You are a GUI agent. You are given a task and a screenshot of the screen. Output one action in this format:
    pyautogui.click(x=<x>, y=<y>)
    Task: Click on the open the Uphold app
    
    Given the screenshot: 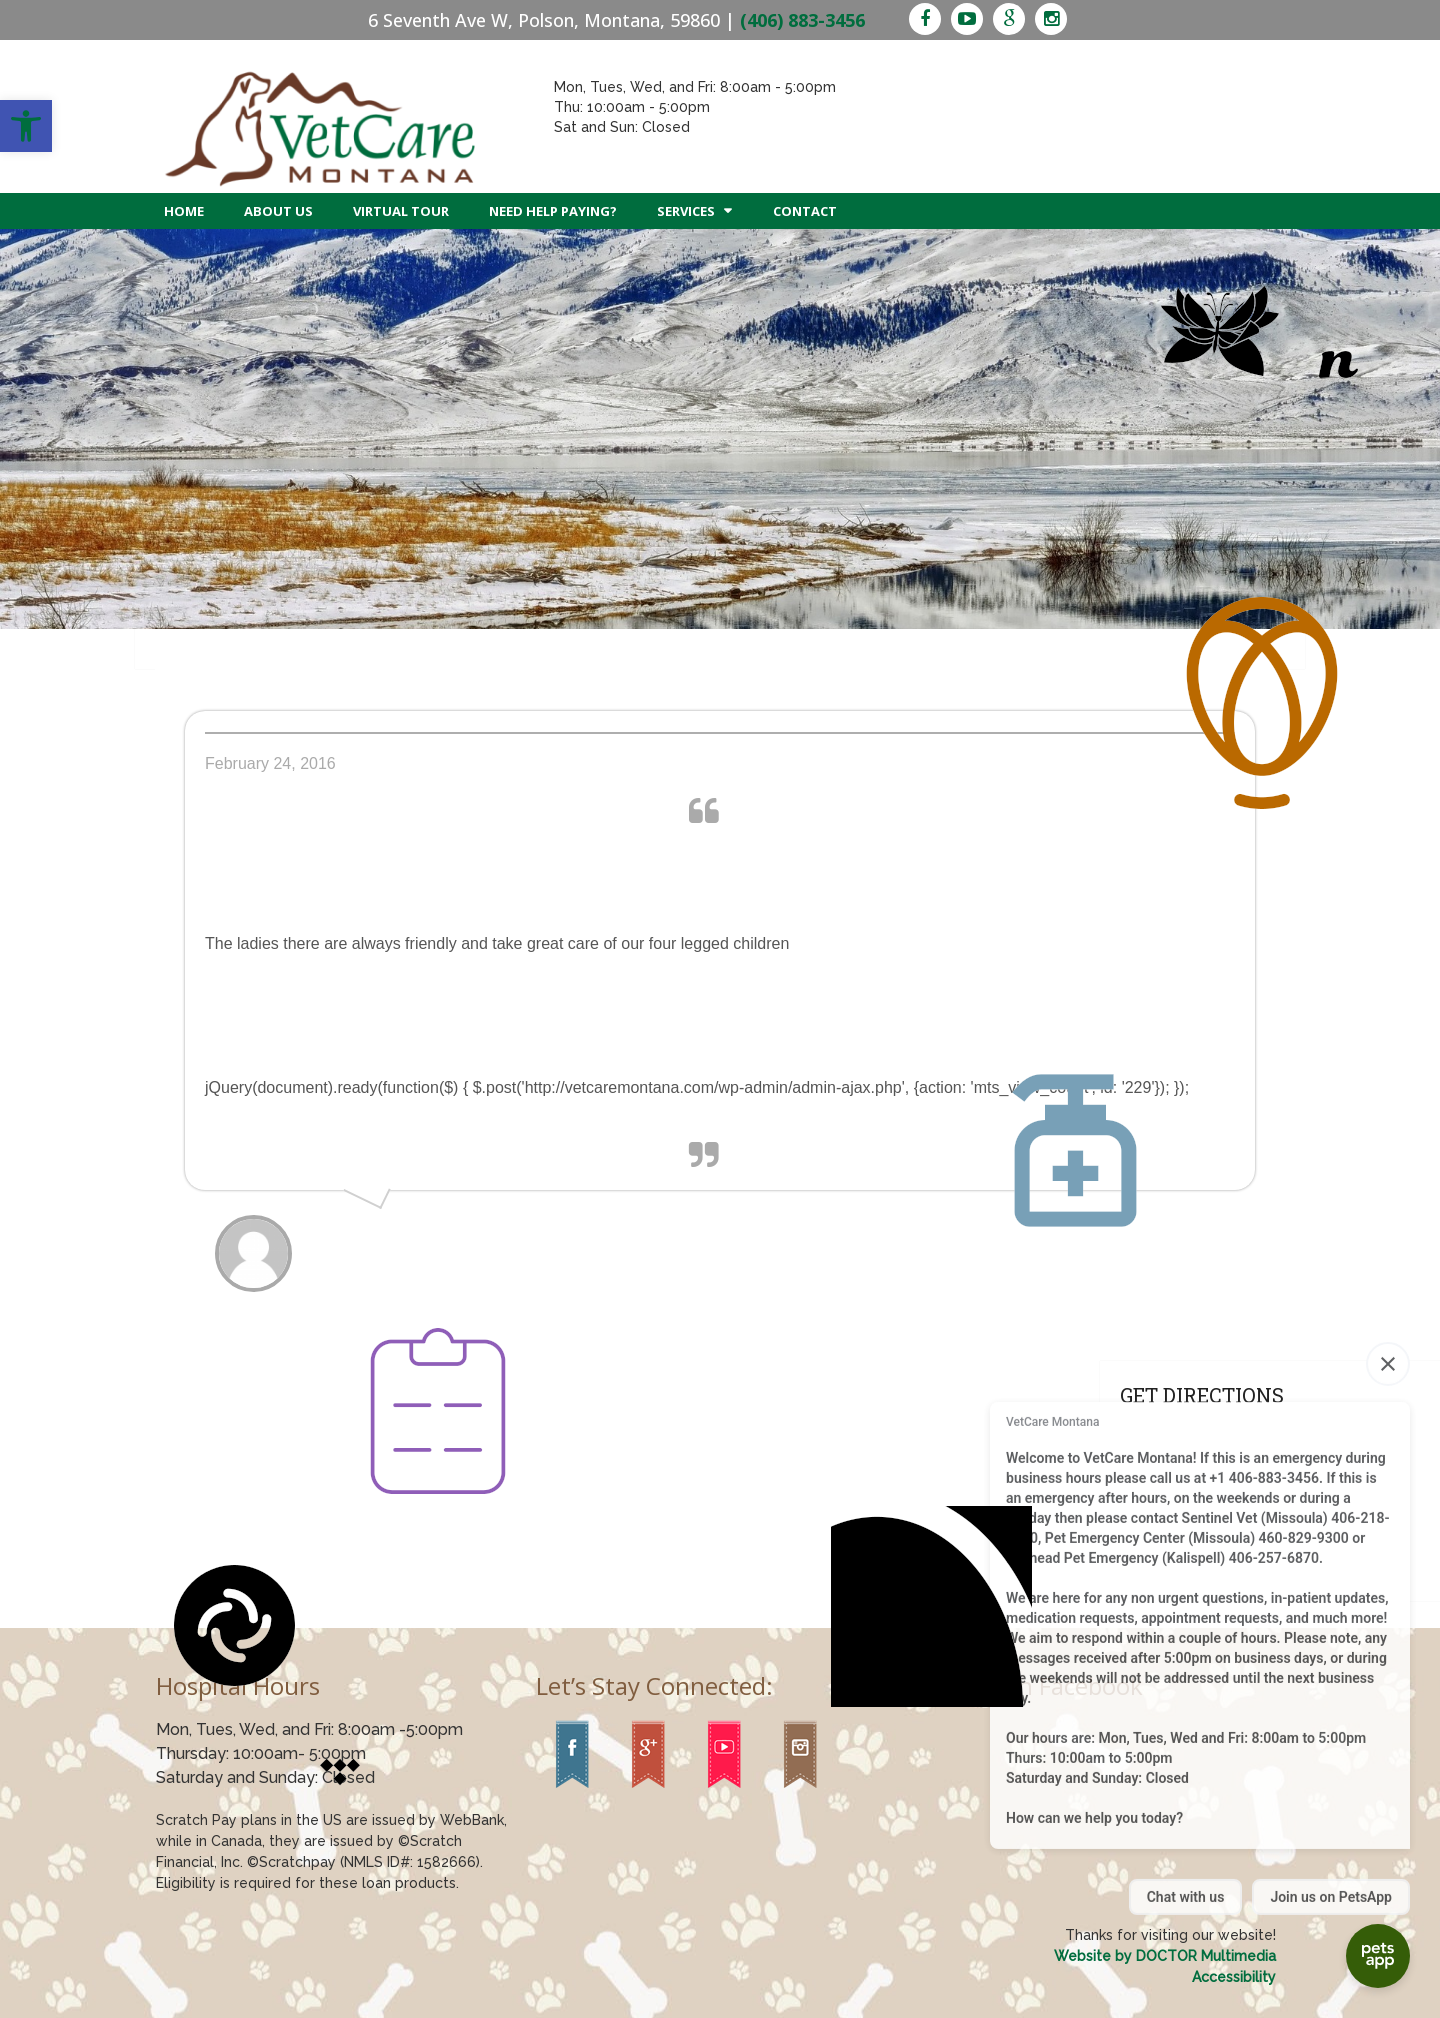 What is the action you would take?
    pyautogui.click(x=1262, y=703)
    